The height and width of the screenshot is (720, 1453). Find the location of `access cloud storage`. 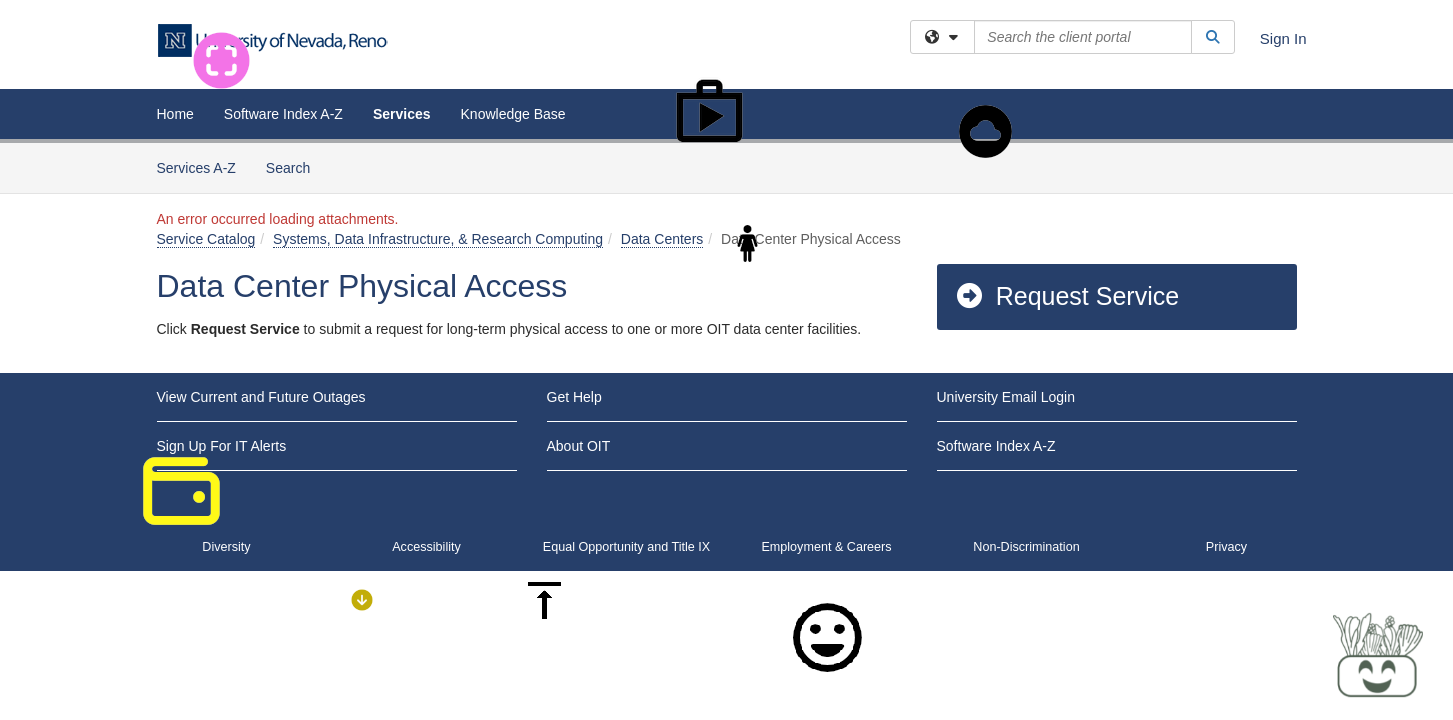

access cloud storage is located at coordinates (985, 131).